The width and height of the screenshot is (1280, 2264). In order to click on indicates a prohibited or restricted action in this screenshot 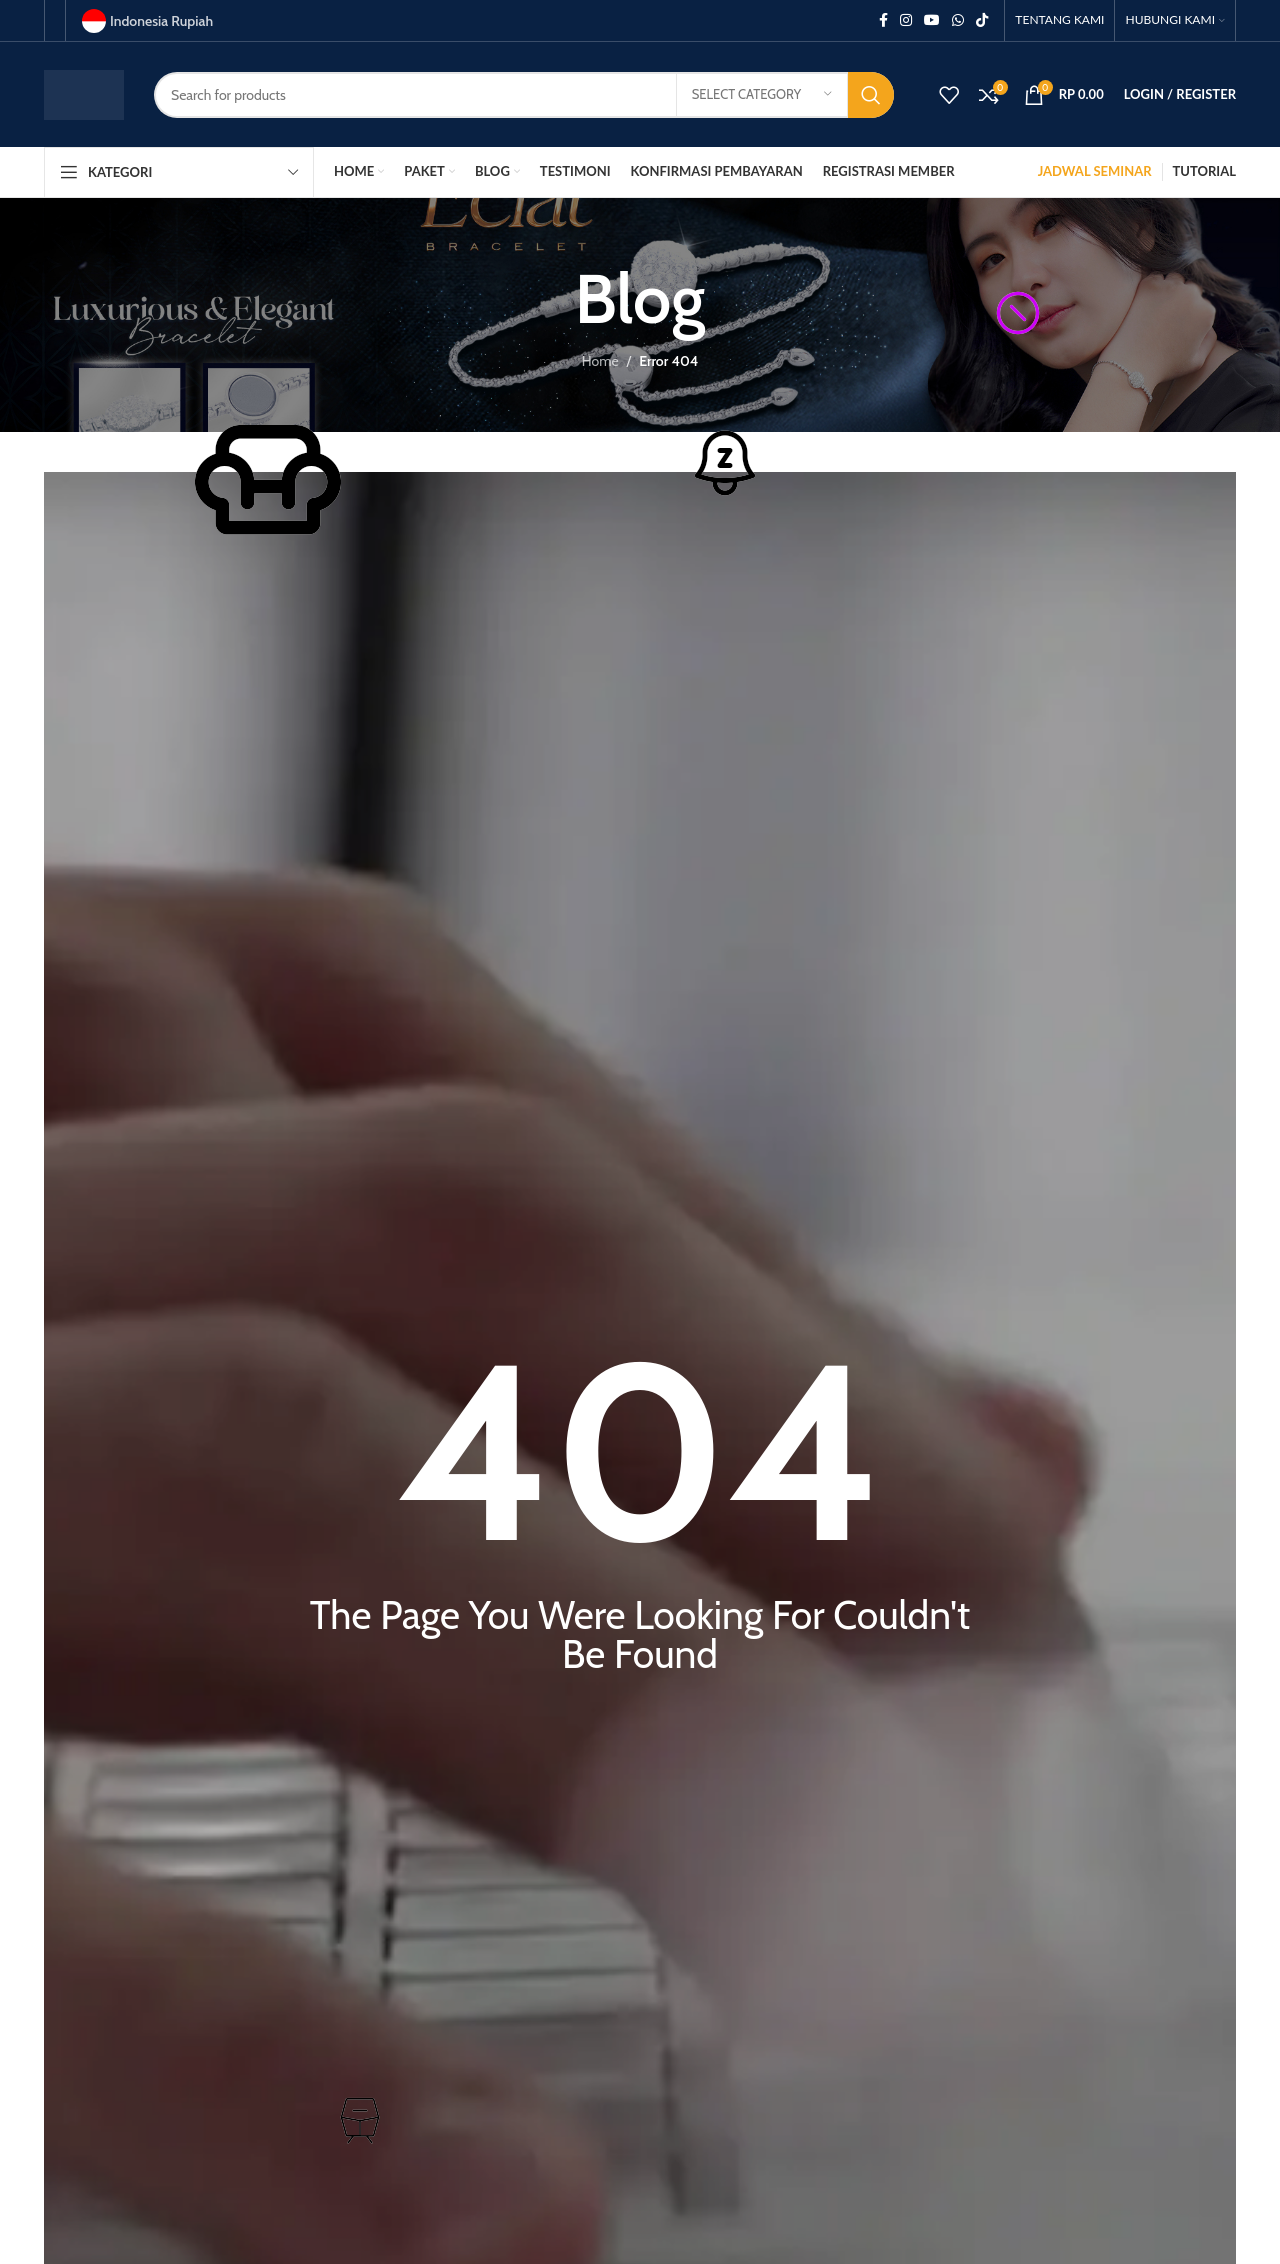, I will do `click(1018, 313)`.